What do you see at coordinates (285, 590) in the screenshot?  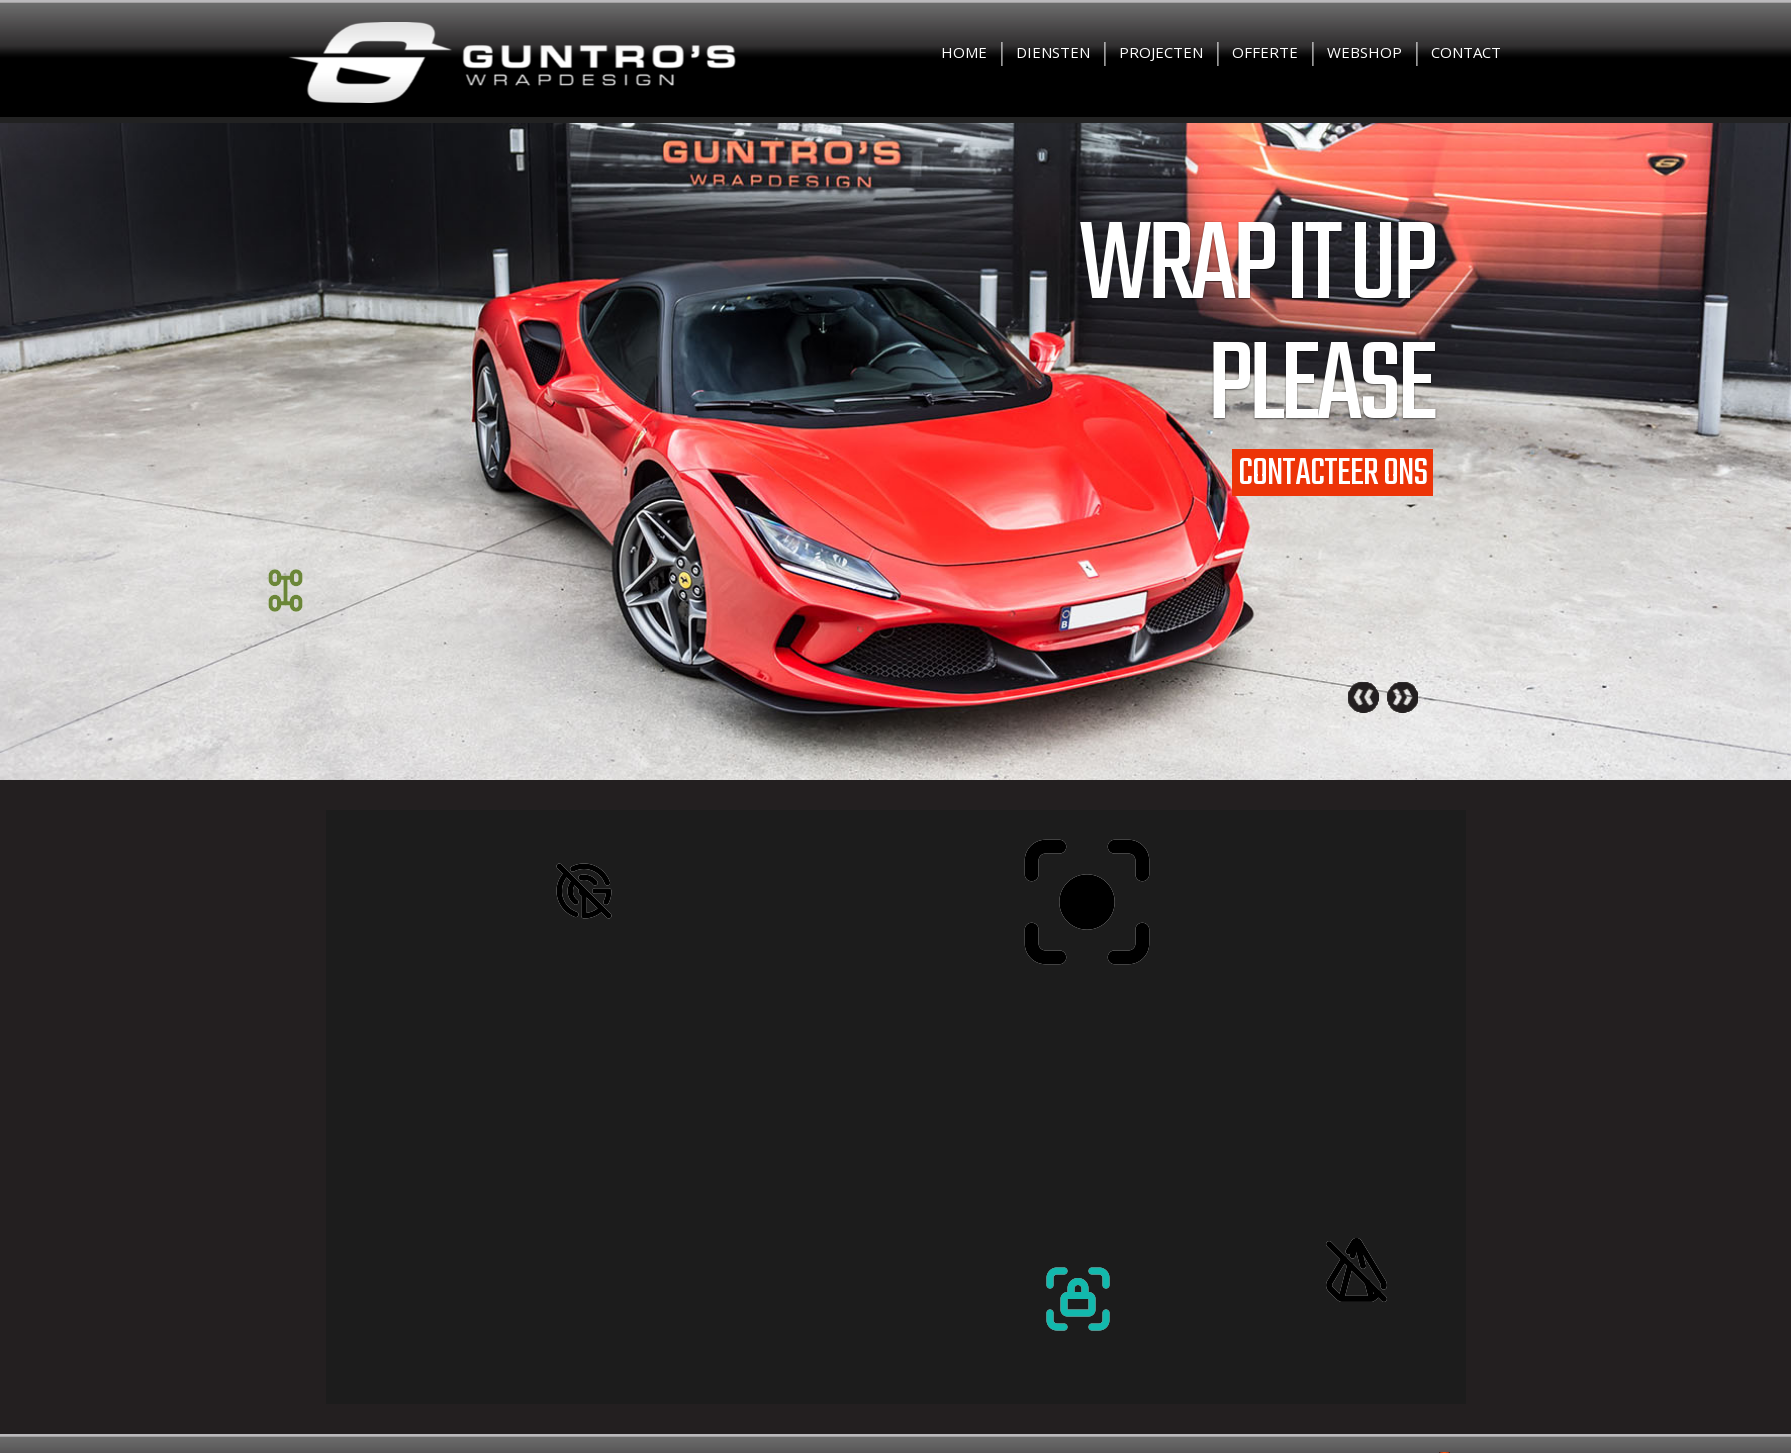 I see `select 4WD or all-wheel drive mode` at bounding box center [285, 590].